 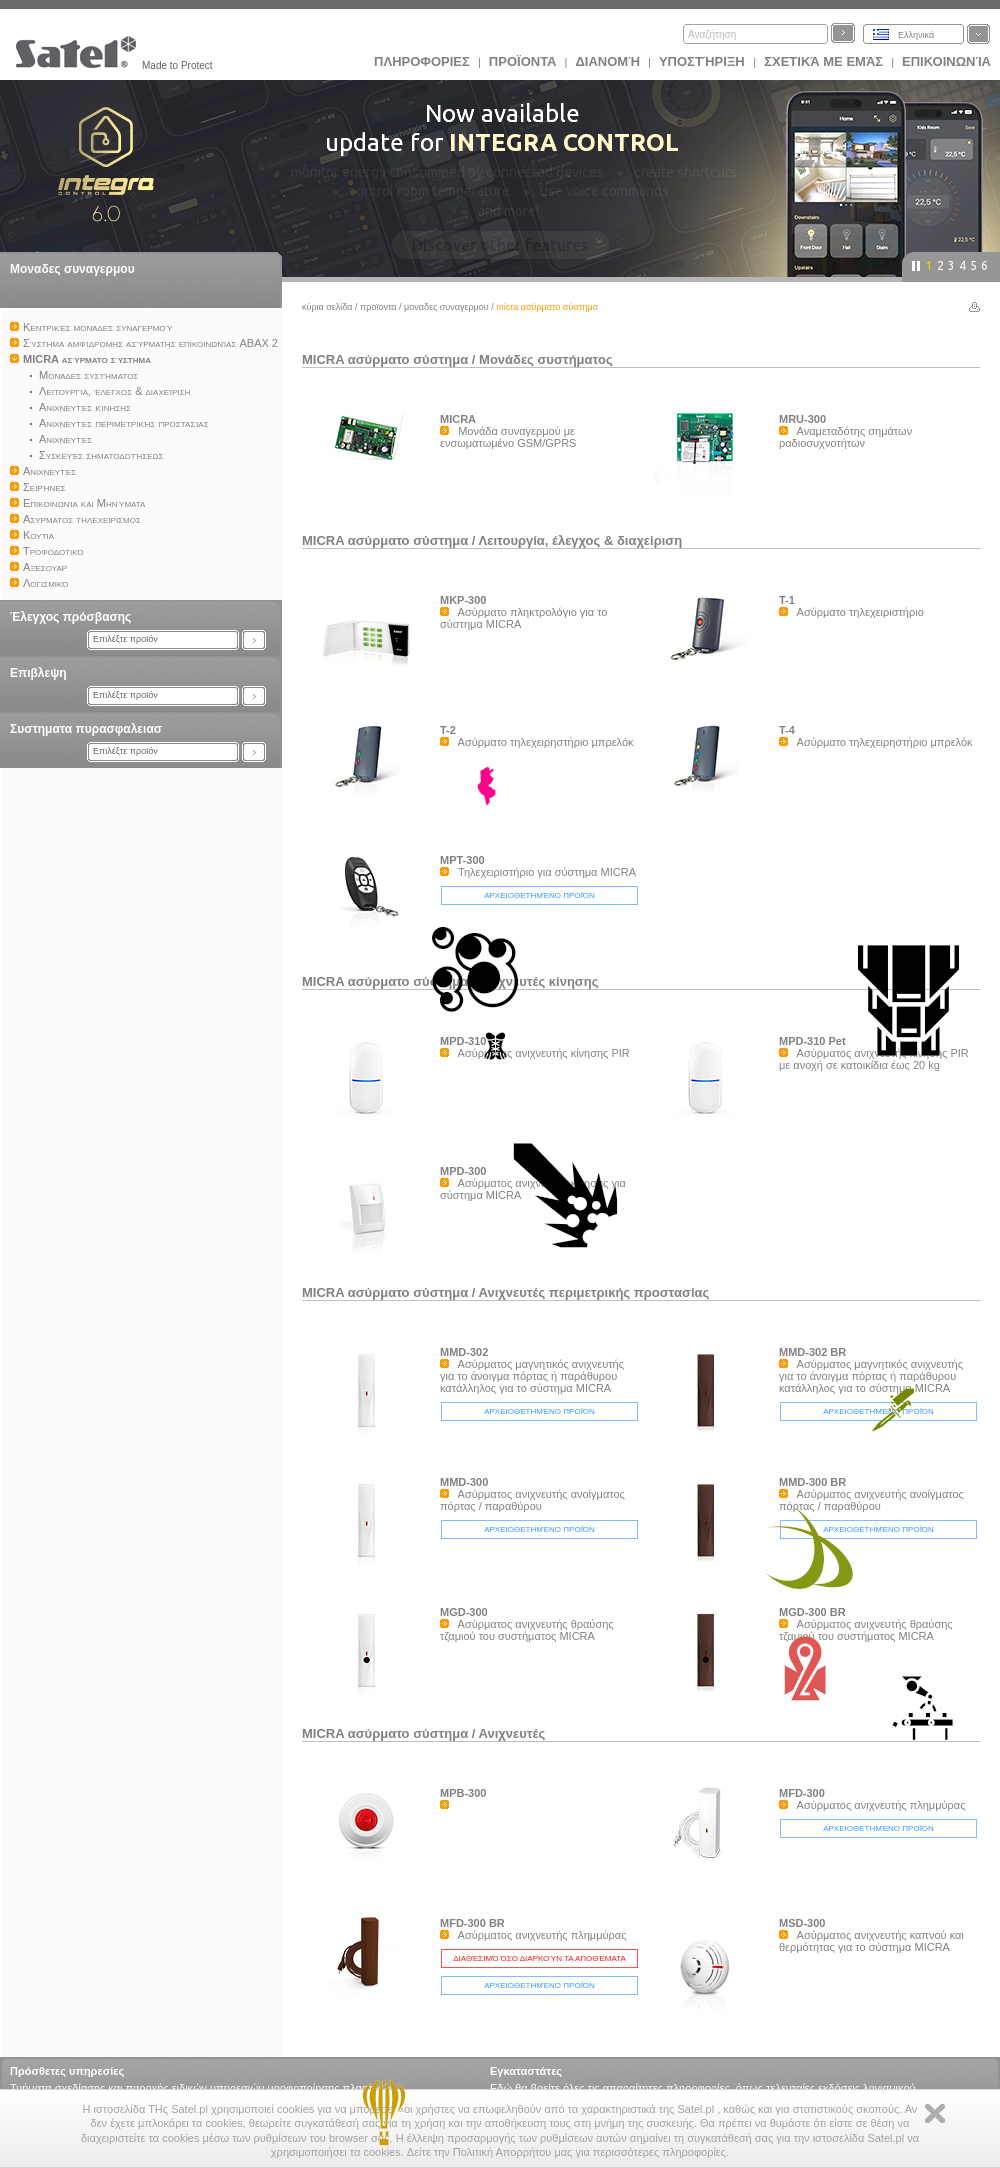 I want to click on access travel or adventure features, so click(x=384, y=2112).